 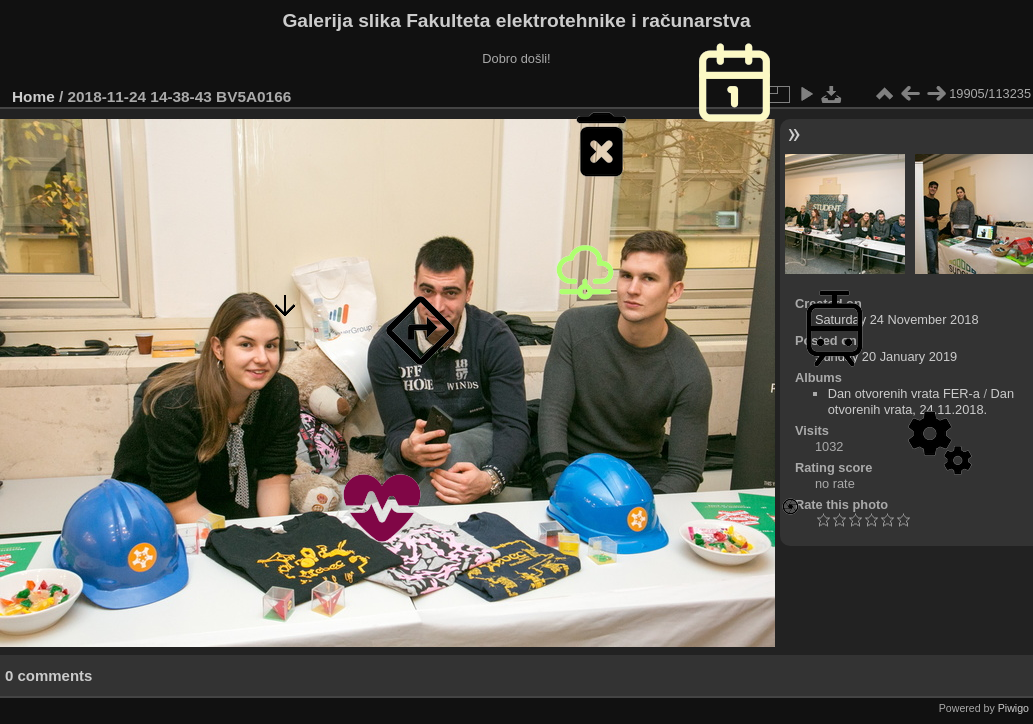 What do you see at coordinates (790, 506) in the screenshot?
I see `open camera to take a photo` at bounding box center [790, 506].